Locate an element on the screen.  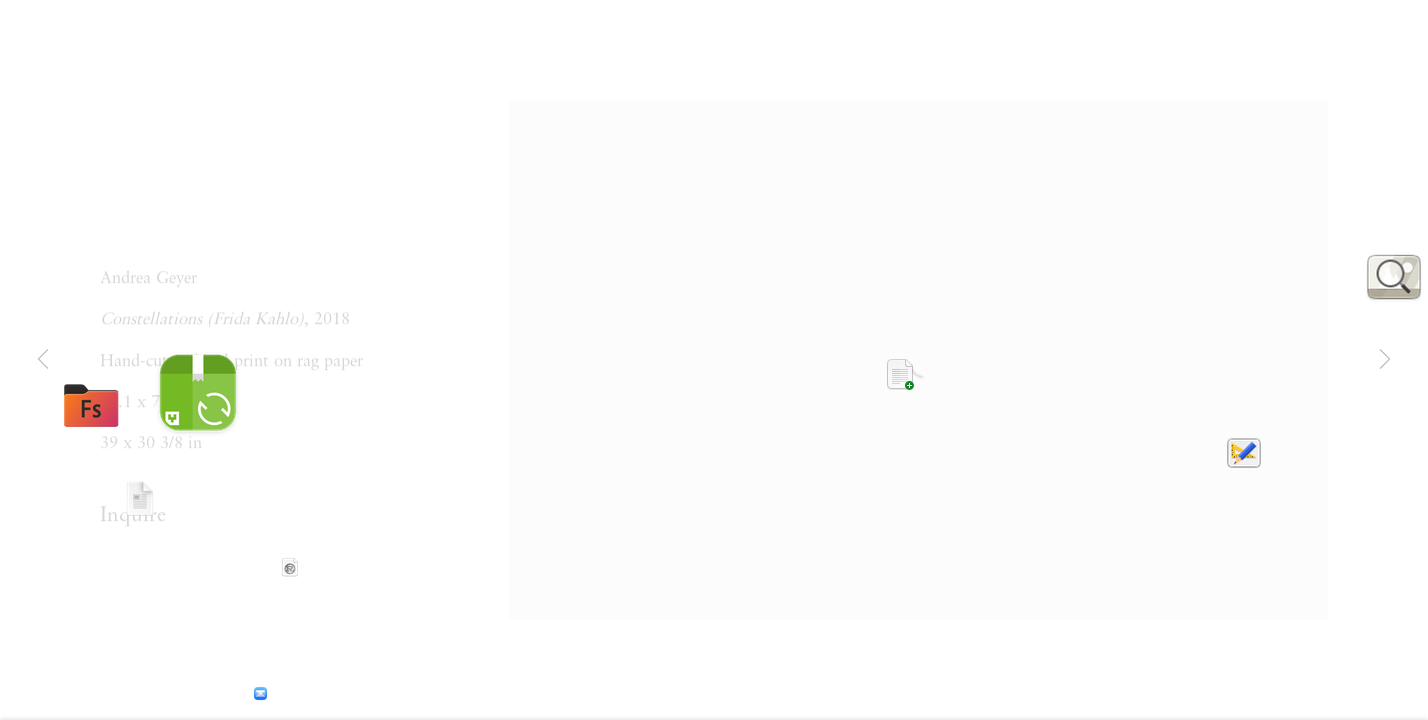
open the Mail app is located at coordinates (260, 693).